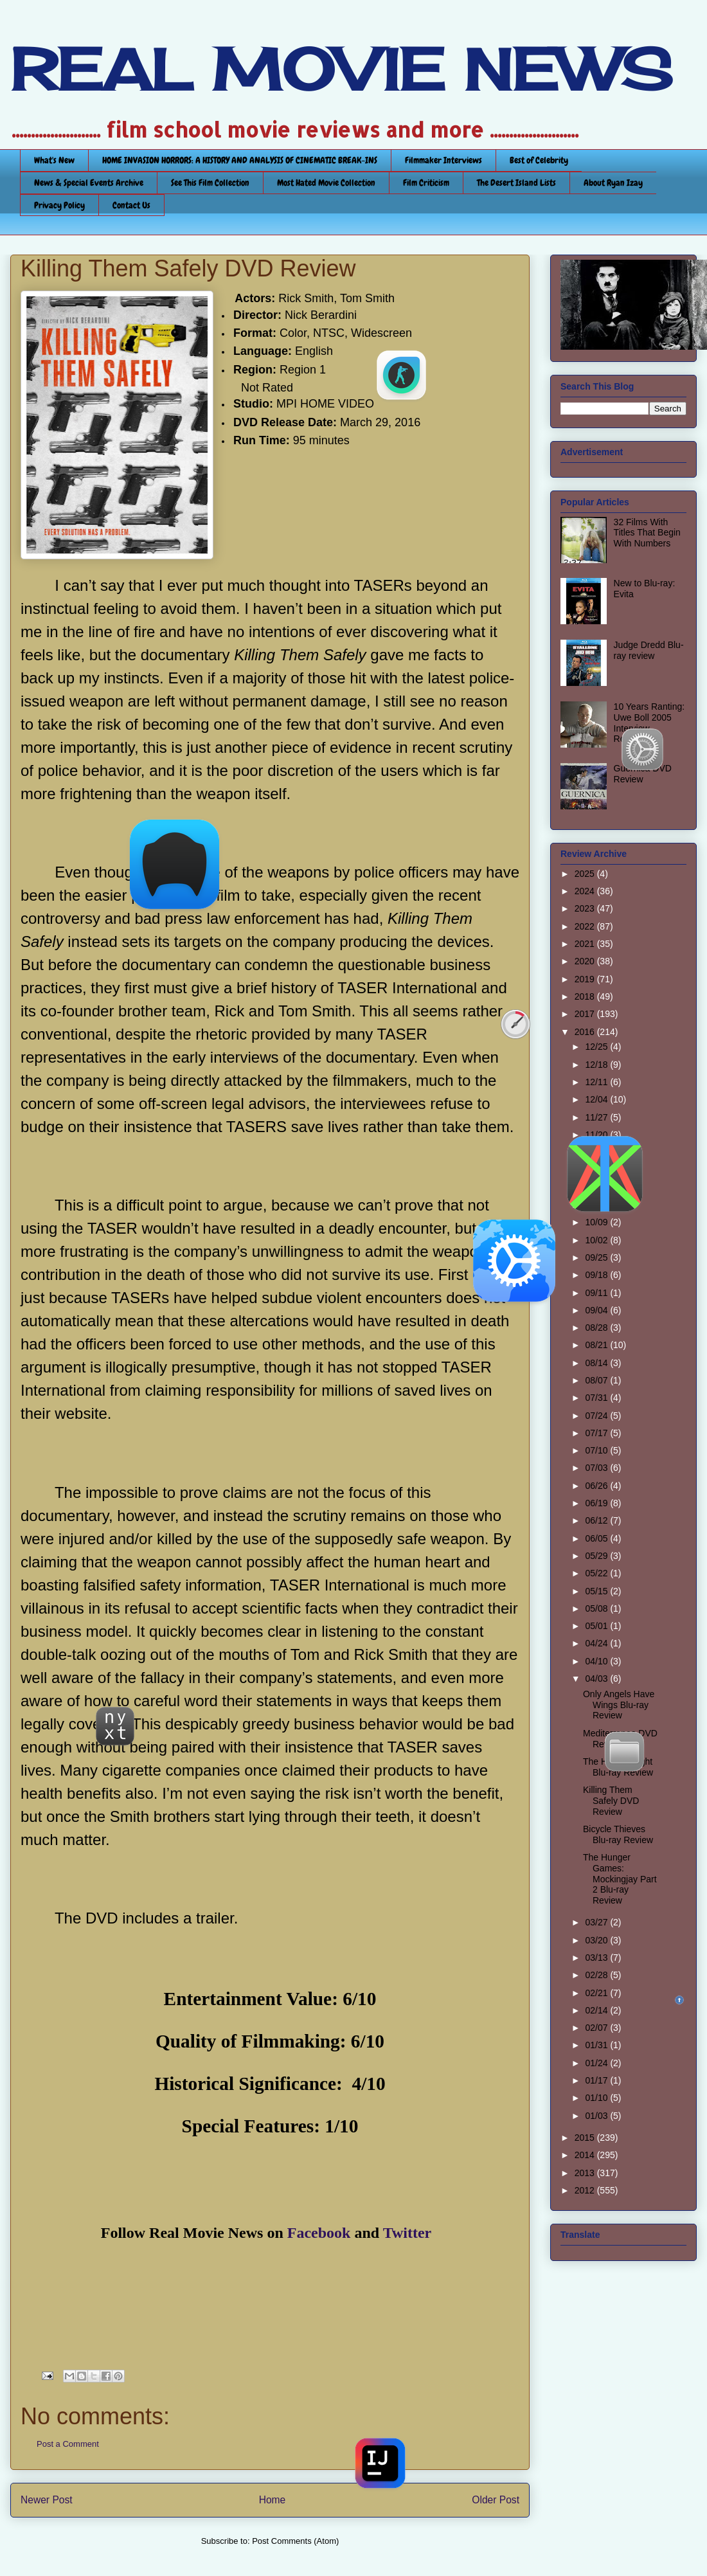 This screenshot has width=707, height=2576. I want to click on configure VMware network settings, so click(514, 1261).